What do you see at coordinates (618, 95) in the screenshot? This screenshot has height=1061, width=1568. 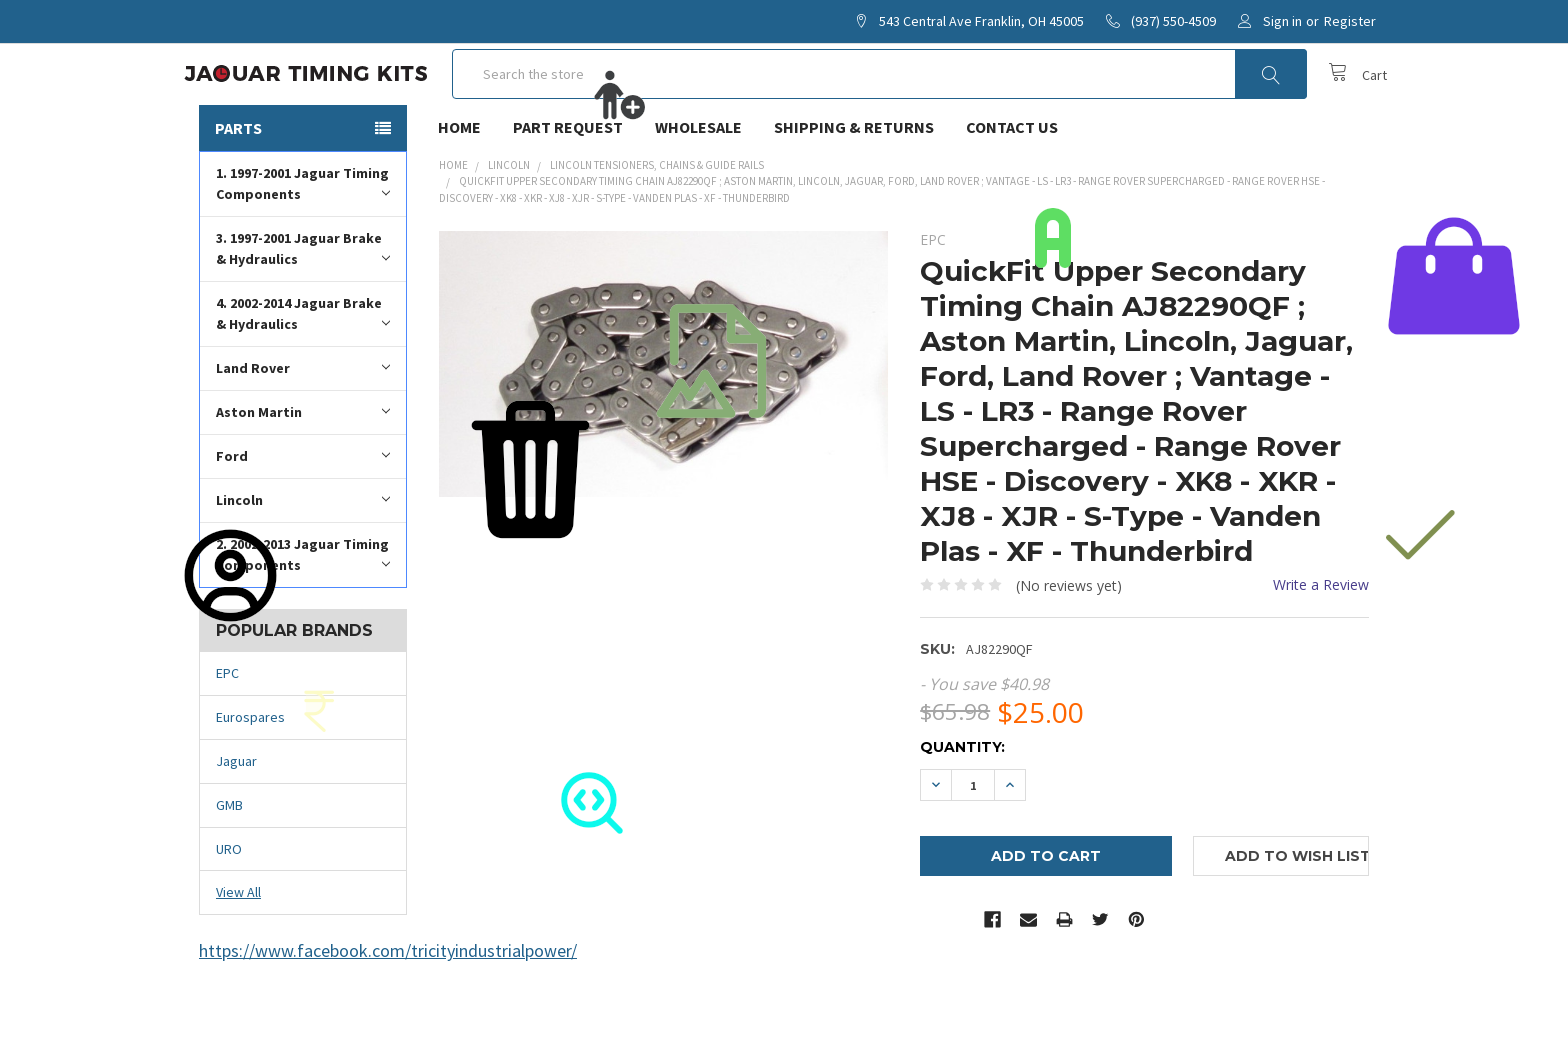 I see `add a new user or contact` at bounding box center [618, 95].